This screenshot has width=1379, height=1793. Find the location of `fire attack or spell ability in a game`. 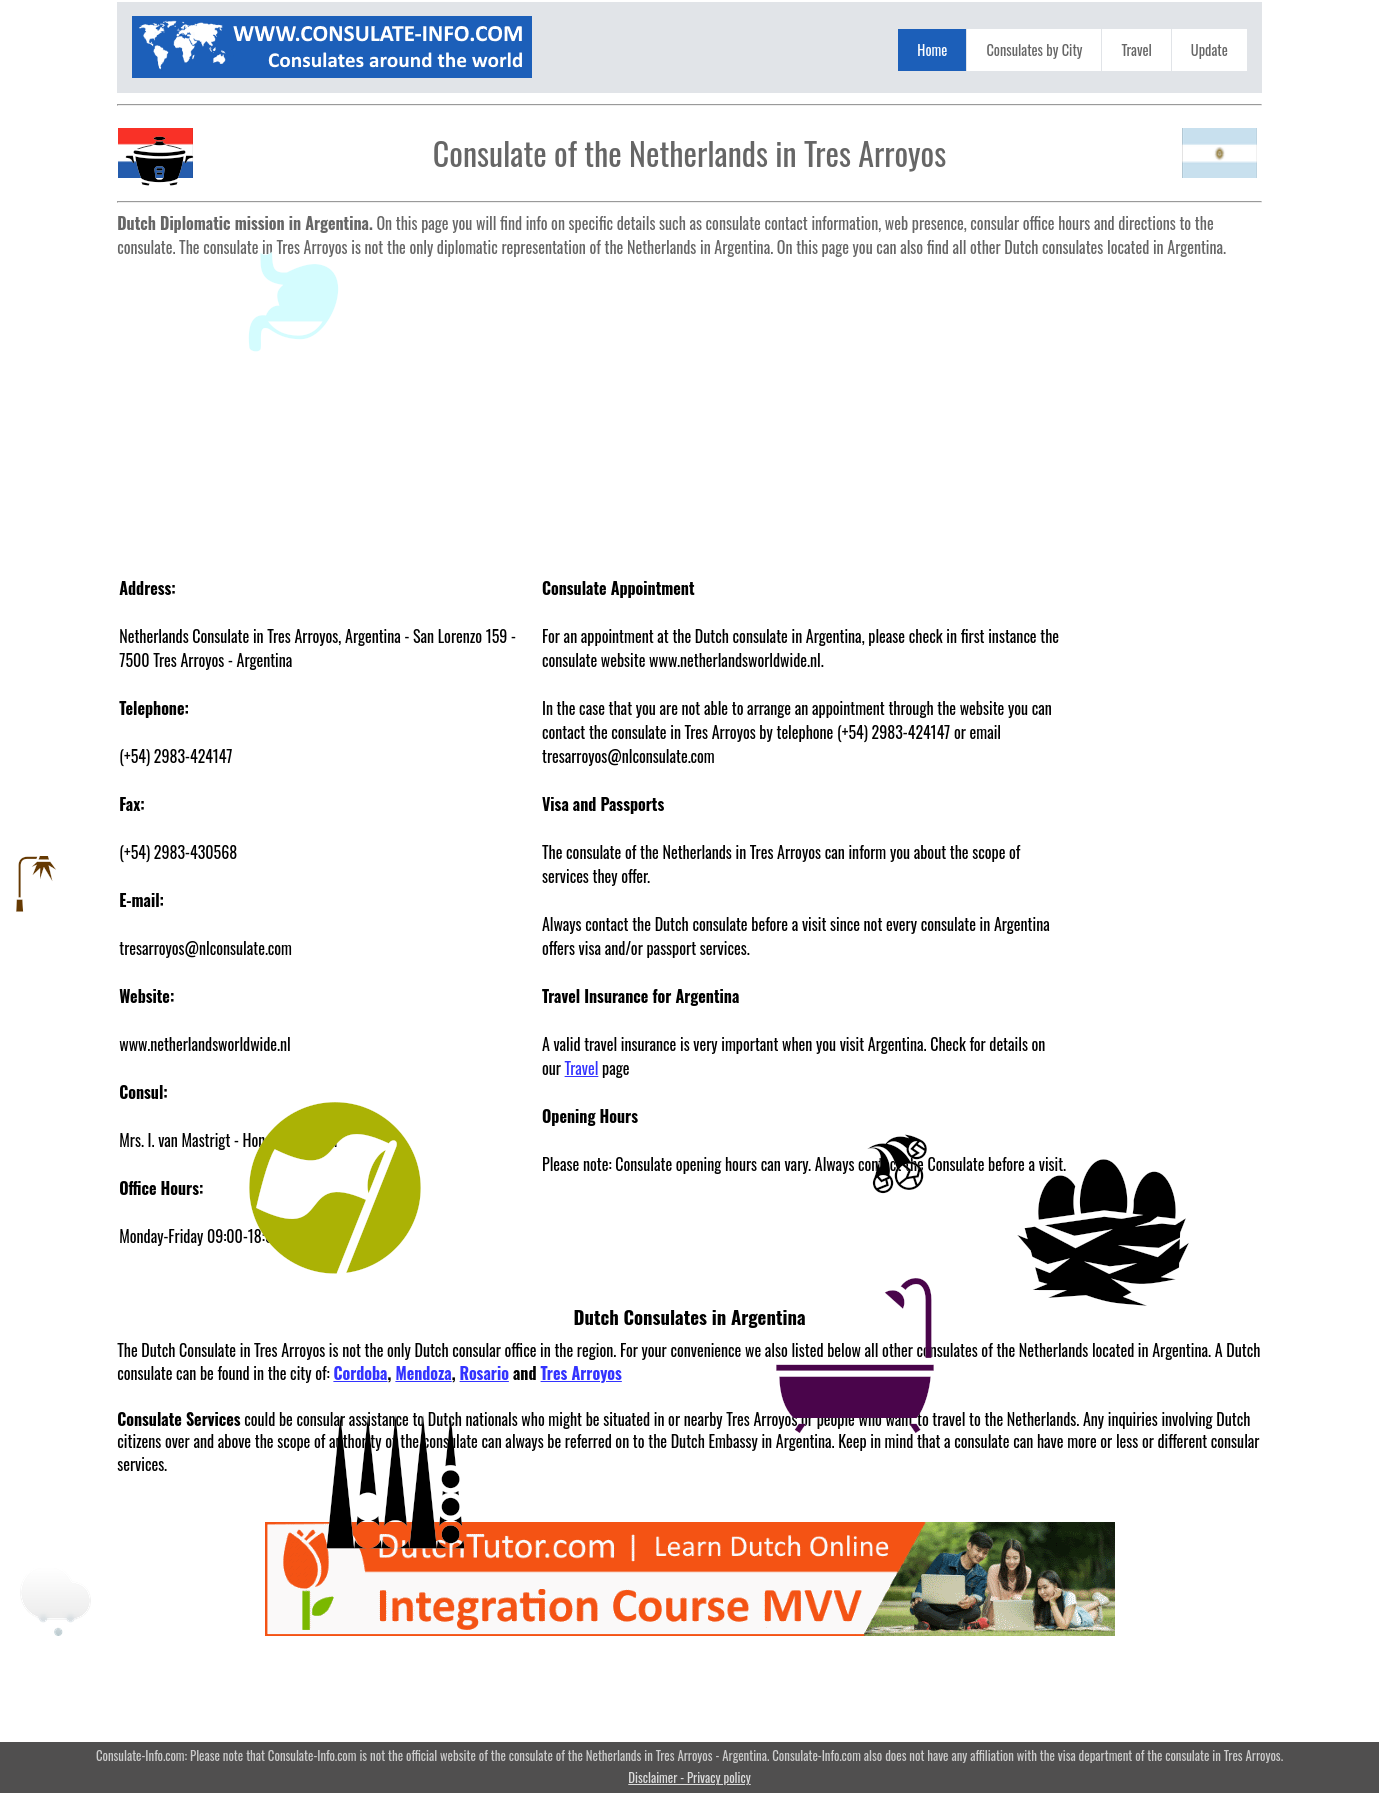

fire attack or spell ability in a game is located at coordinates (896, 1163).